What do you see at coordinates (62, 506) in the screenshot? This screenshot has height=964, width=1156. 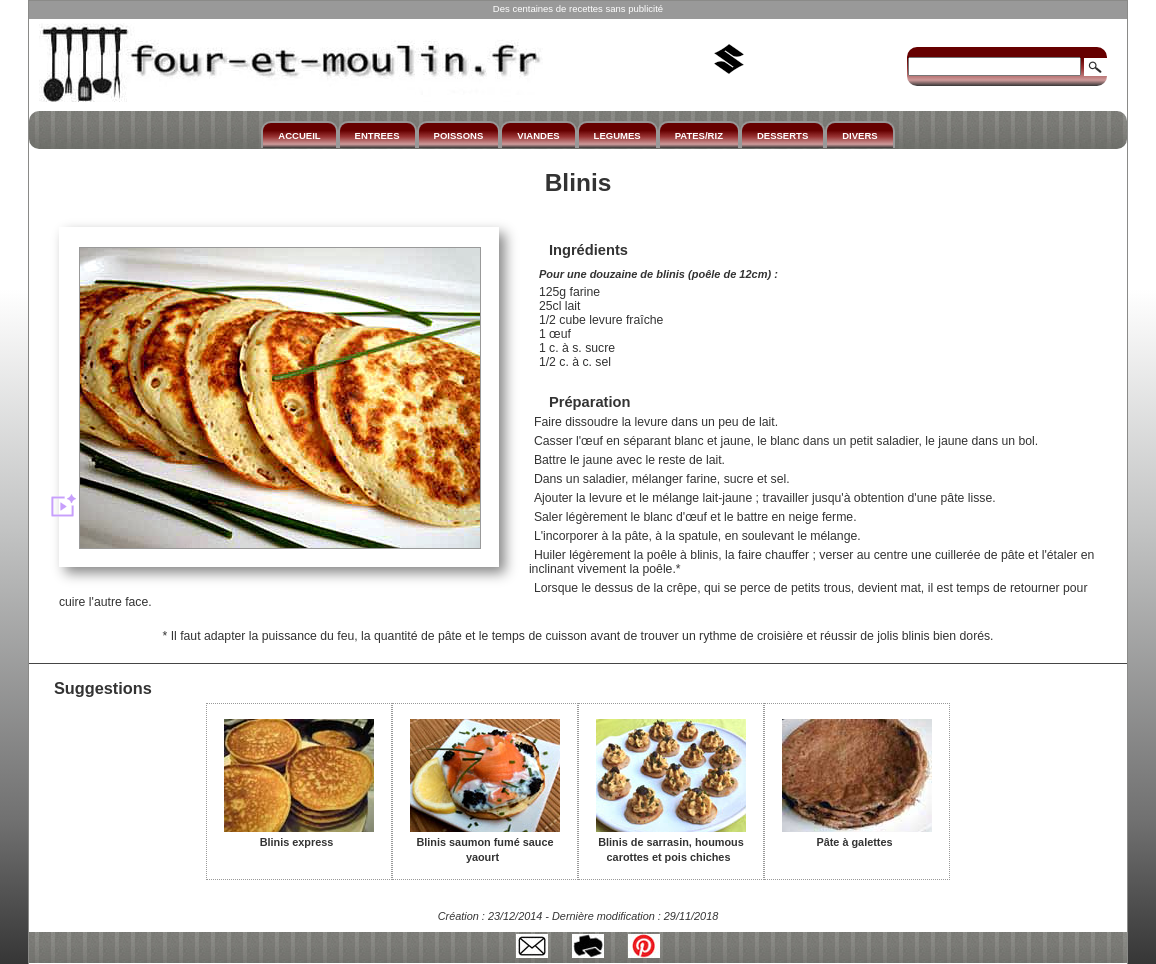 I see `access AI-powered video generation tools` at bounding box center [62, 506].